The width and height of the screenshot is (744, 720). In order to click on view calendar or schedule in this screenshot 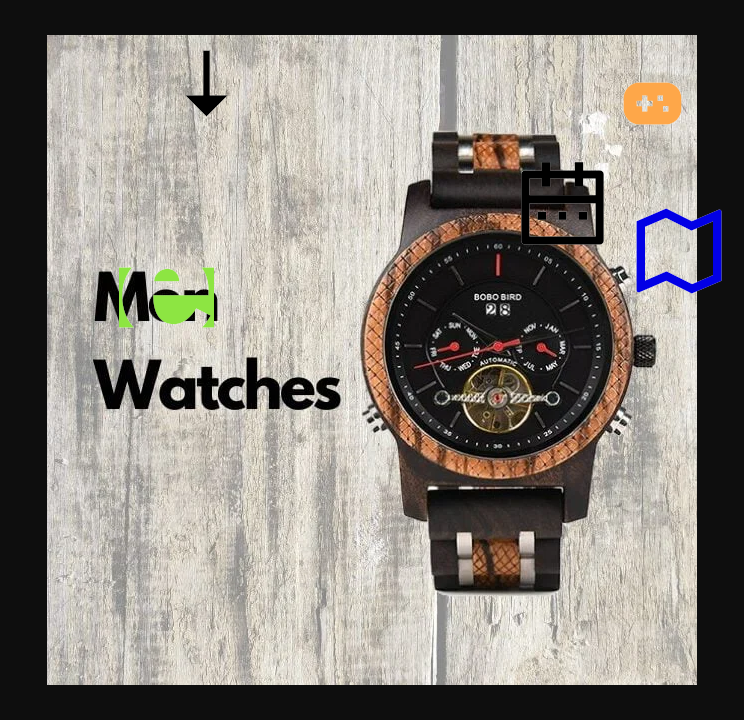, I will do `click(562, 207)`.